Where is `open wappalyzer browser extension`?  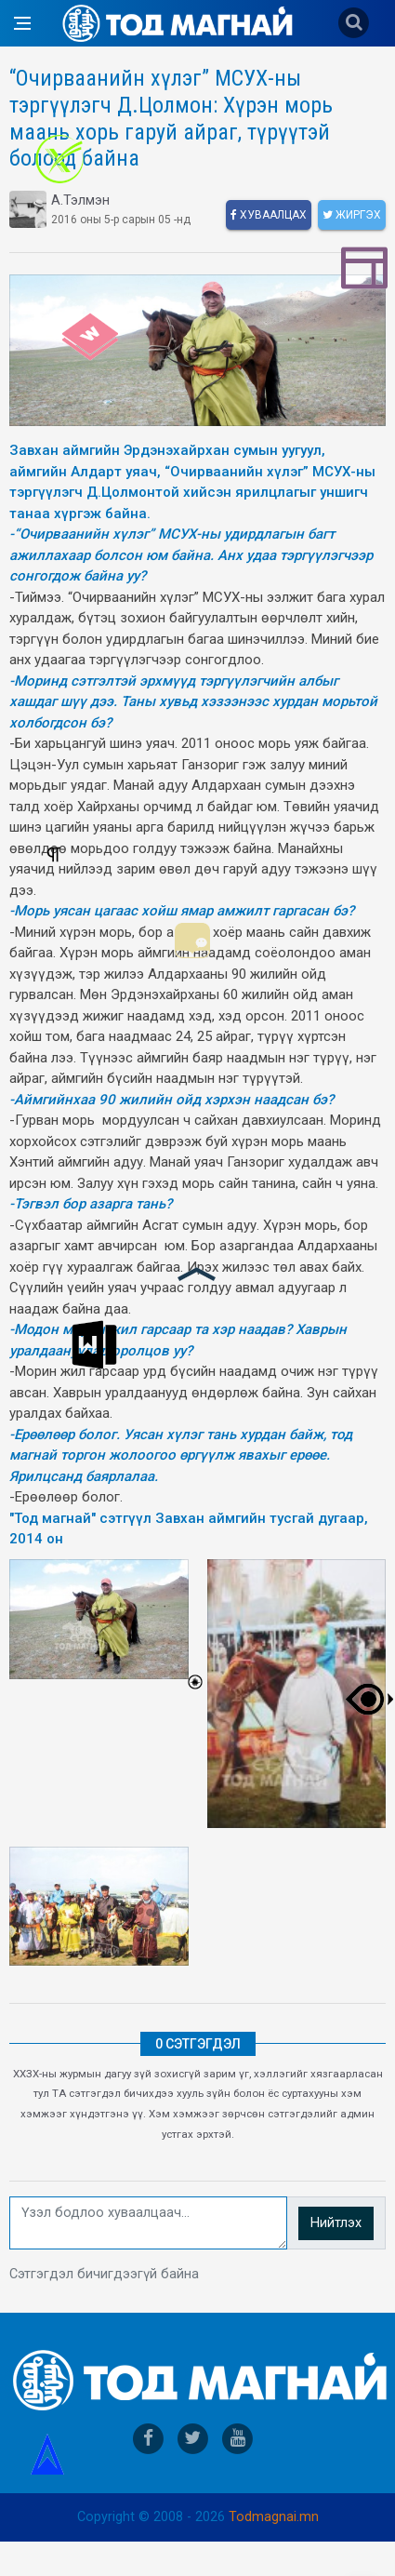
open wappalyzer browser extension is located at coordinates (90, 337).